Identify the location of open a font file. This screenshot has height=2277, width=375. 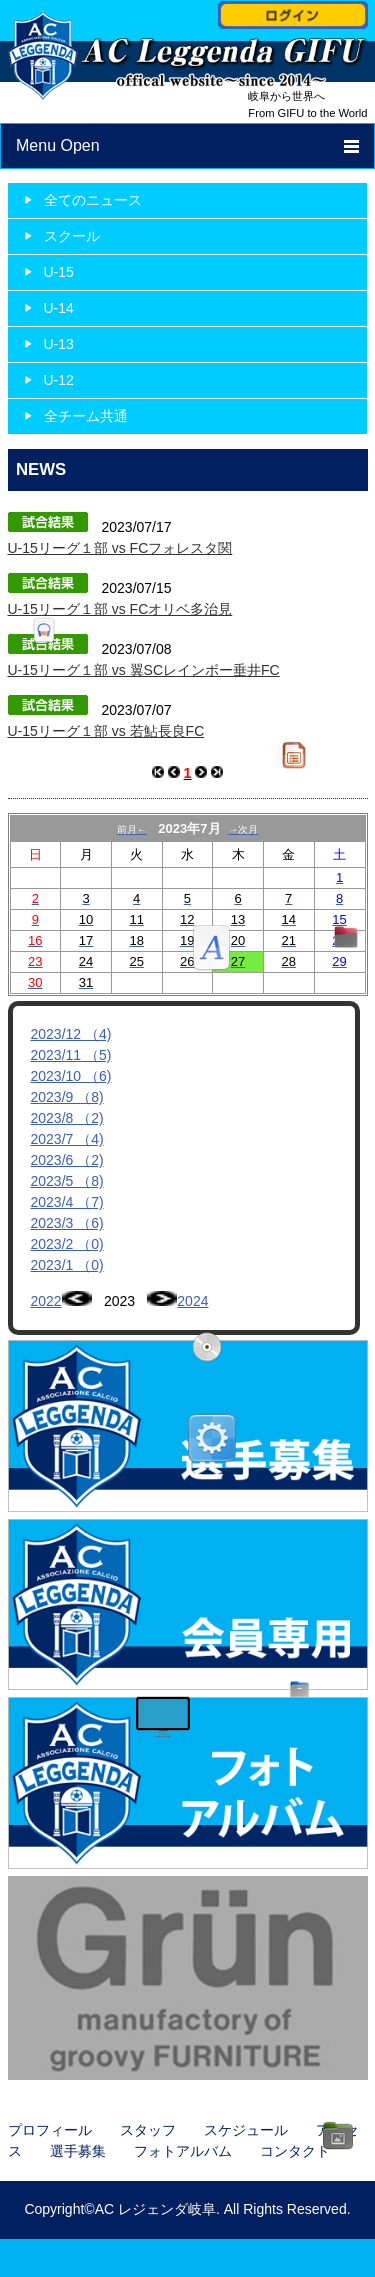
(211, 947).